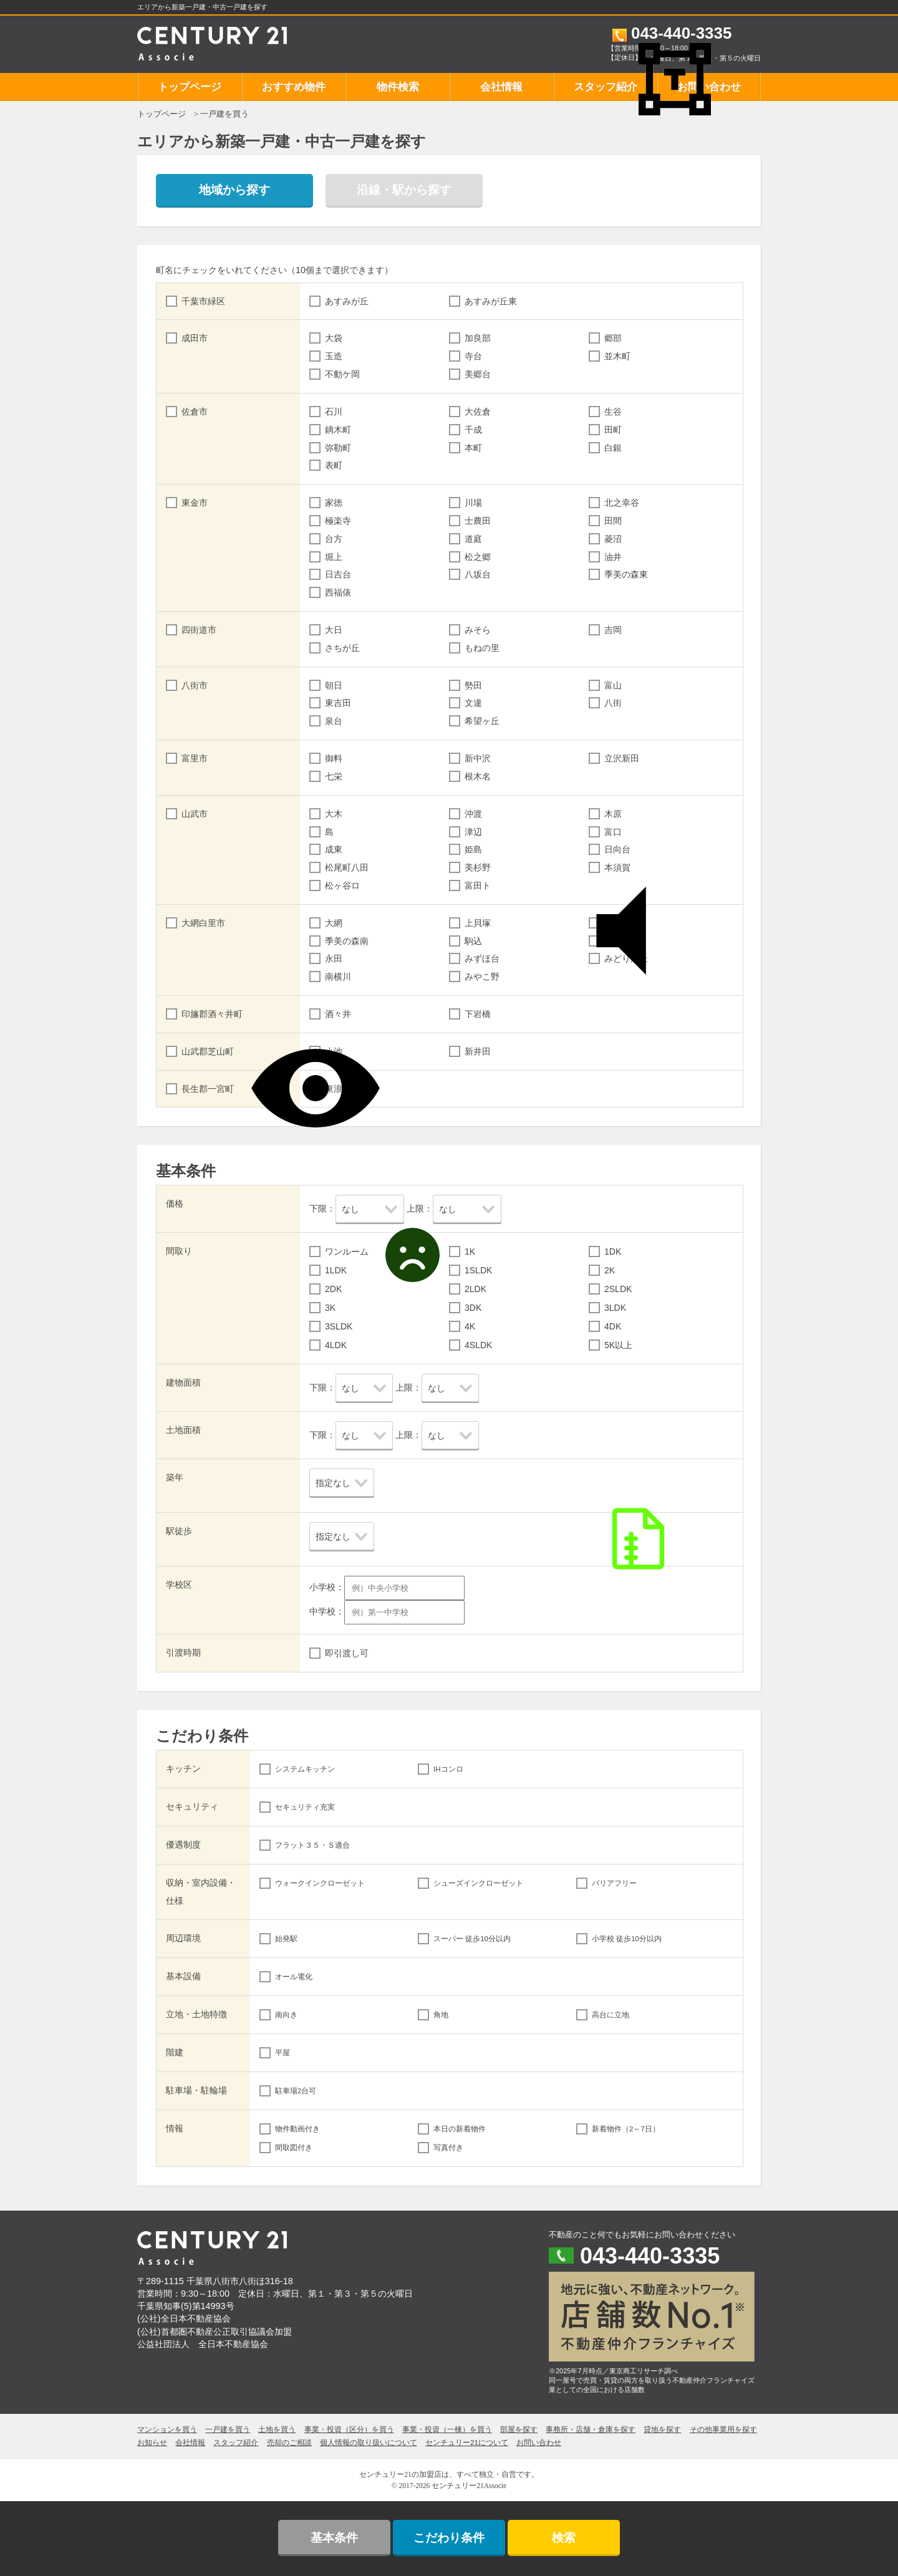  I want to click on insert a text box or text field, so click(675, 79).